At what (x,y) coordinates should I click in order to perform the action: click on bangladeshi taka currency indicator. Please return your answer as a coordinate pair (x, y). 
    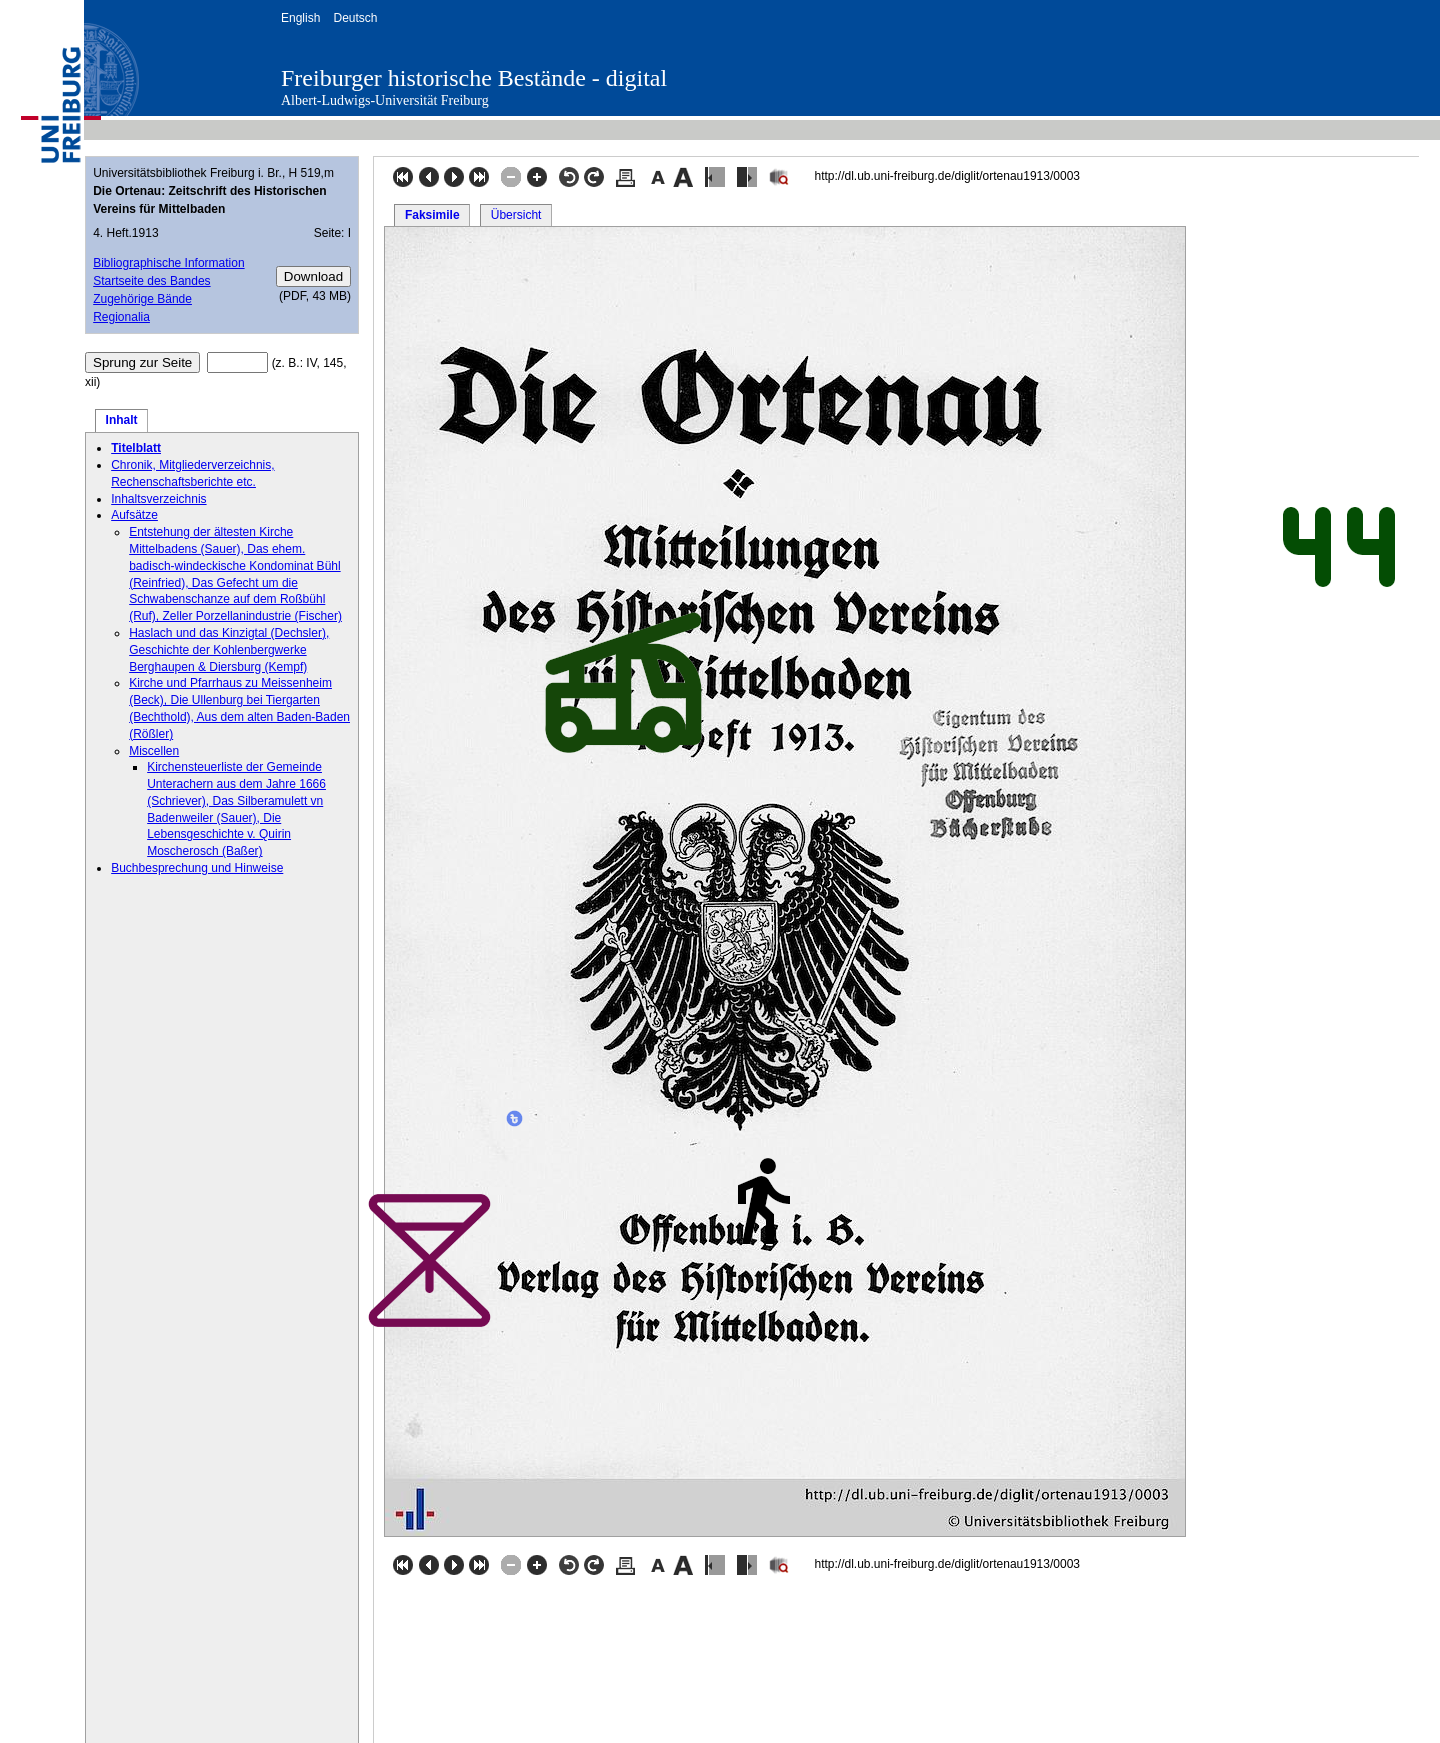
    Looking at the image, I should click on (514, 1118).